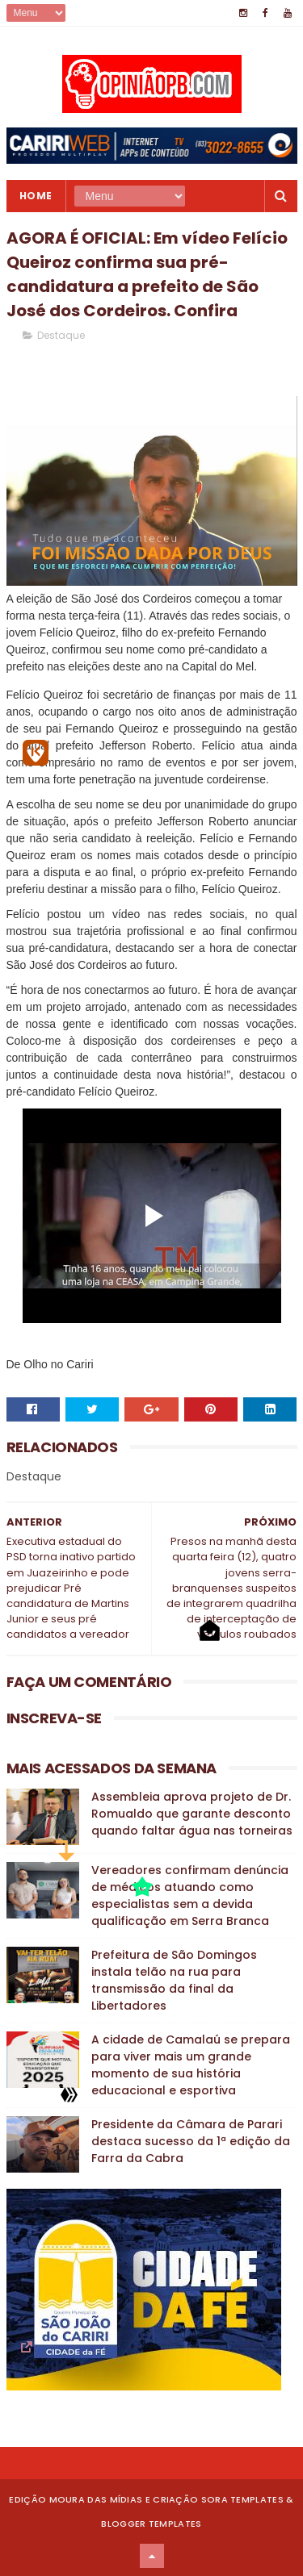  I want to click on indicates a favorite or starred item with positive feedback, so click(142, 1887).